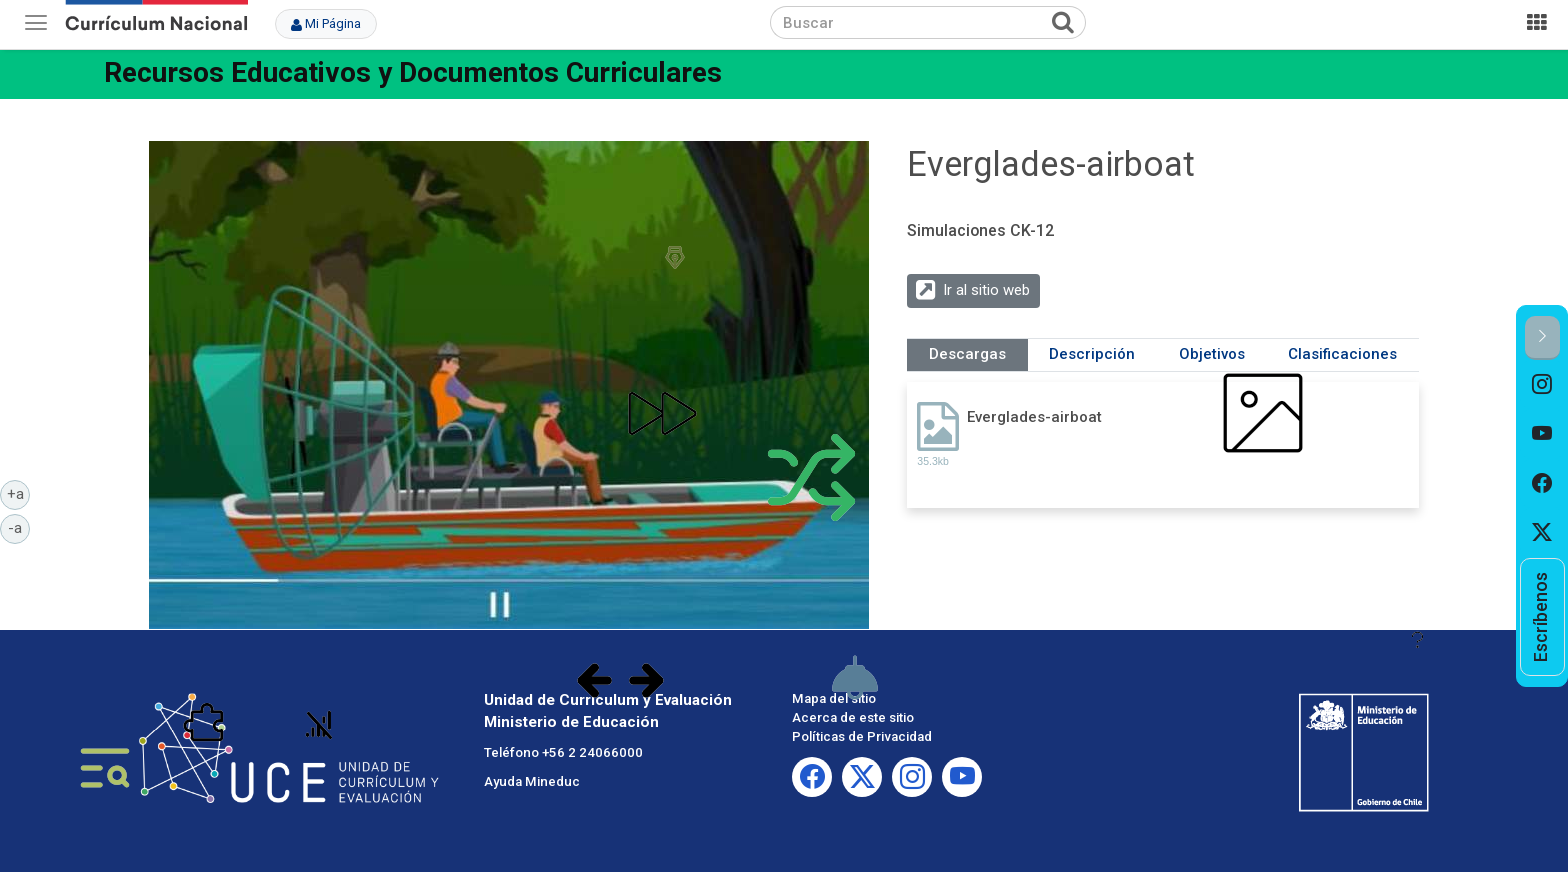 Image resolution: width=1568 pixels, height=872 pixels. Describe the element at coordinates (319, 725) in the screenshot. I see `no cellular signal available` at that location.